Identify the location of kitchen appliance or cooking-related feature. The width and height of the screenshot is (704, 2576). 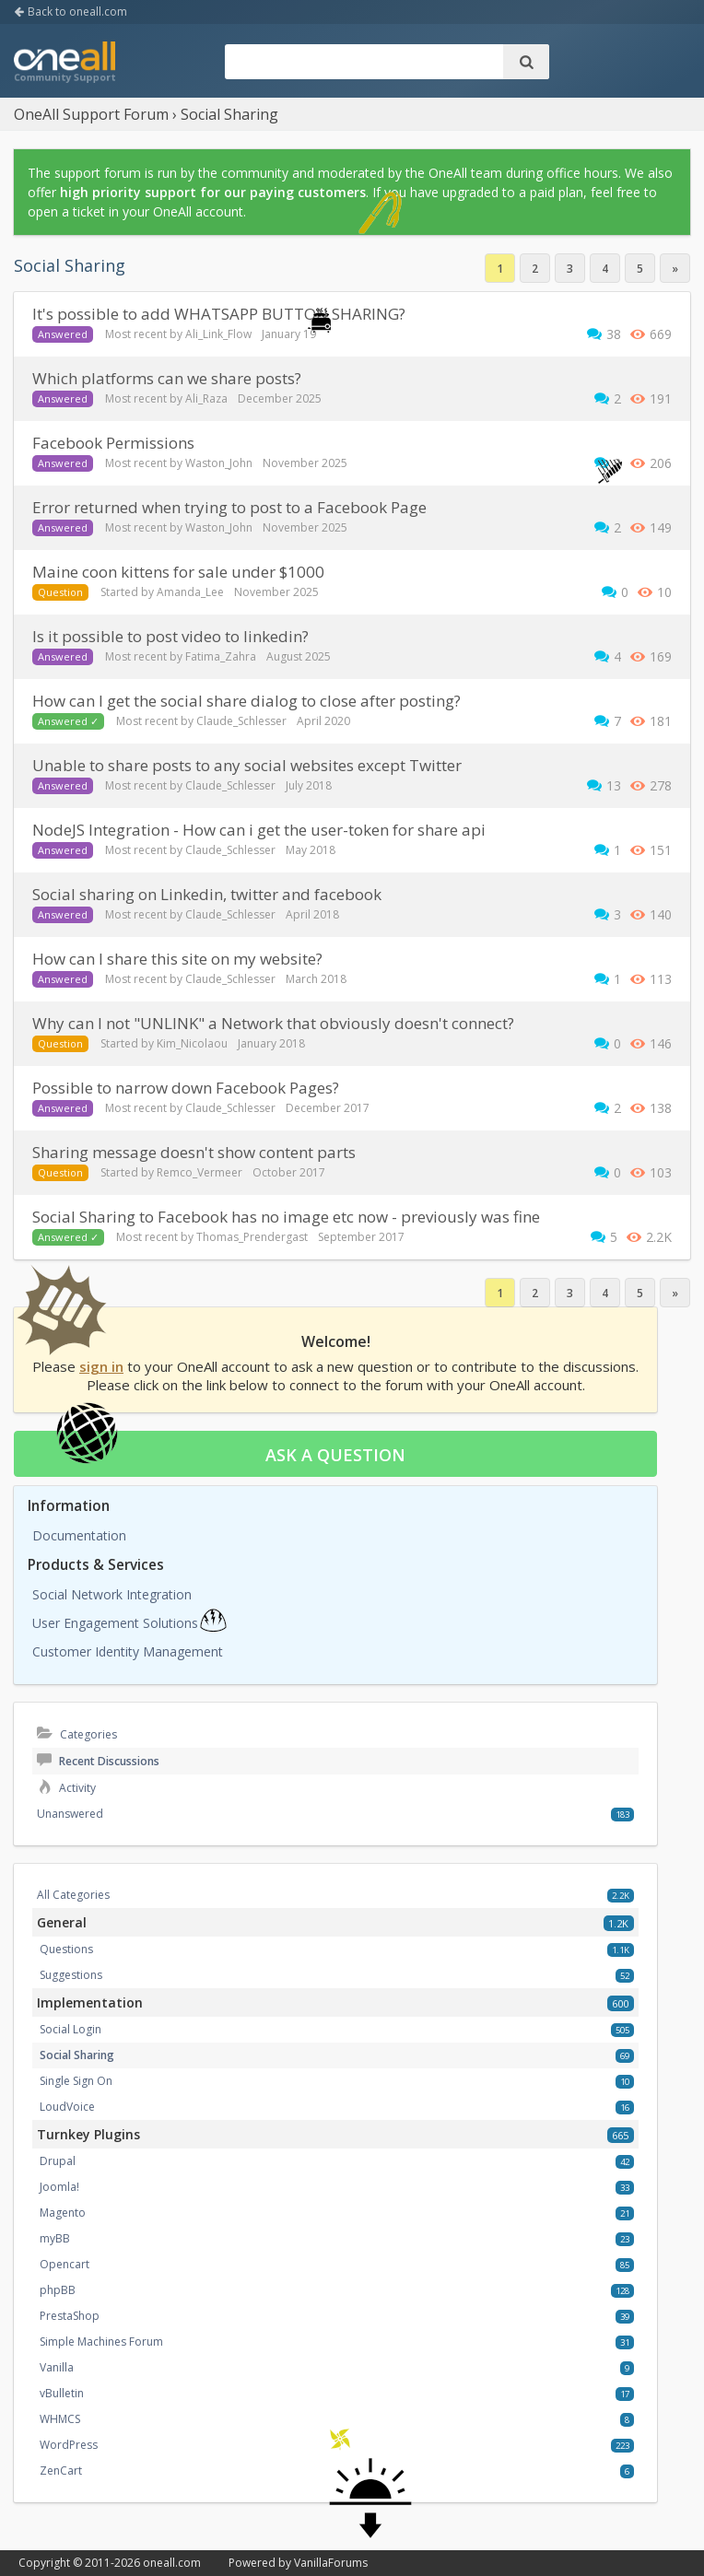
(319, 320).